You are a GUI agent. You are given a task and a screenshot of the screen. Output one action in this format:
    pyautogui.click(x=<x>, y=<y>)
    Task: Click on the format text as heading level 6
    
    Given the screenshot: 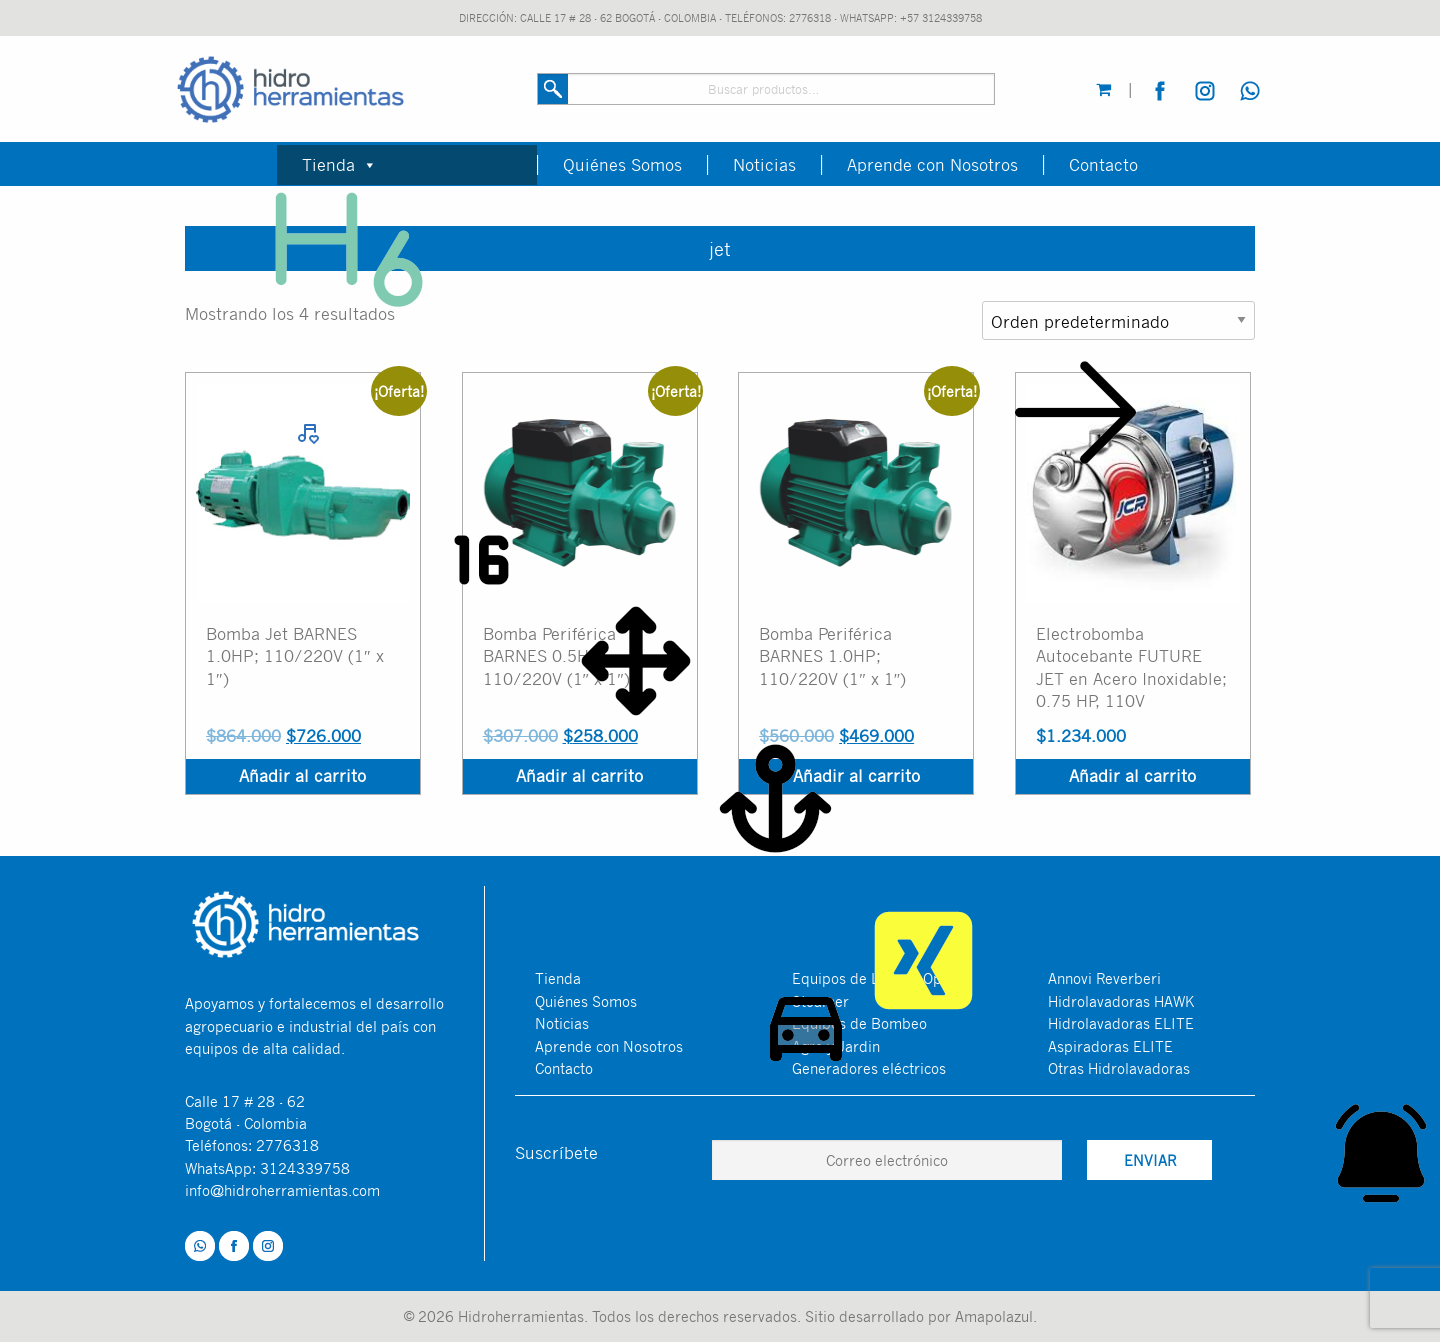 What is the action you would take?
    pyautogui.click(x=341, y=247)
    